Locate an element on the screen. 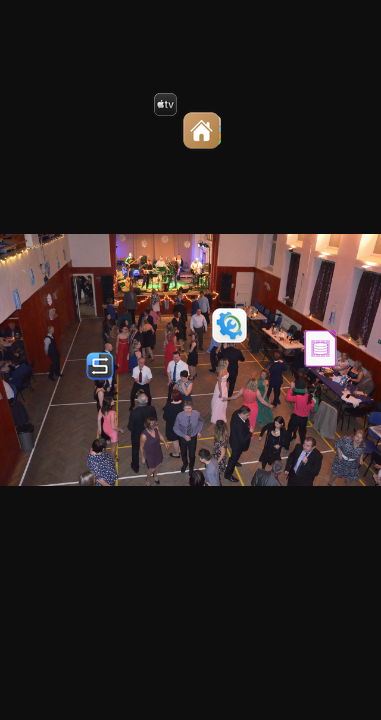 The height and width of the screenshot is (720, 381). open the apple tv app is located at coordinates (165, 104).